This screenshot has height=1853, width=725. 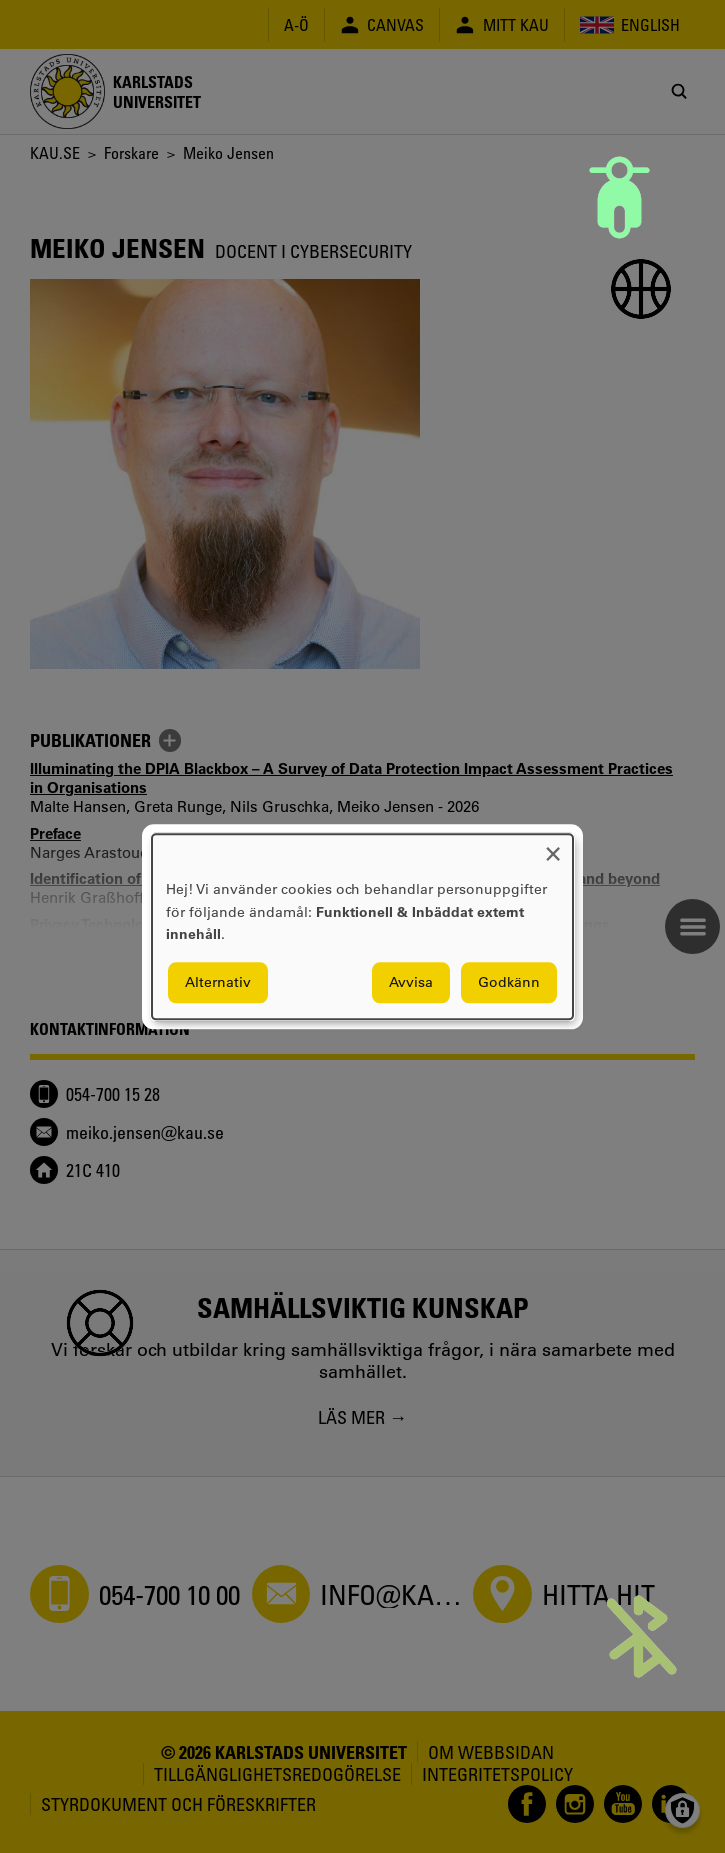 What do you see at coordinates (641, 289) in the screenshot?
I see `access sports or basketball-related content` at bounding box center [641, 289].